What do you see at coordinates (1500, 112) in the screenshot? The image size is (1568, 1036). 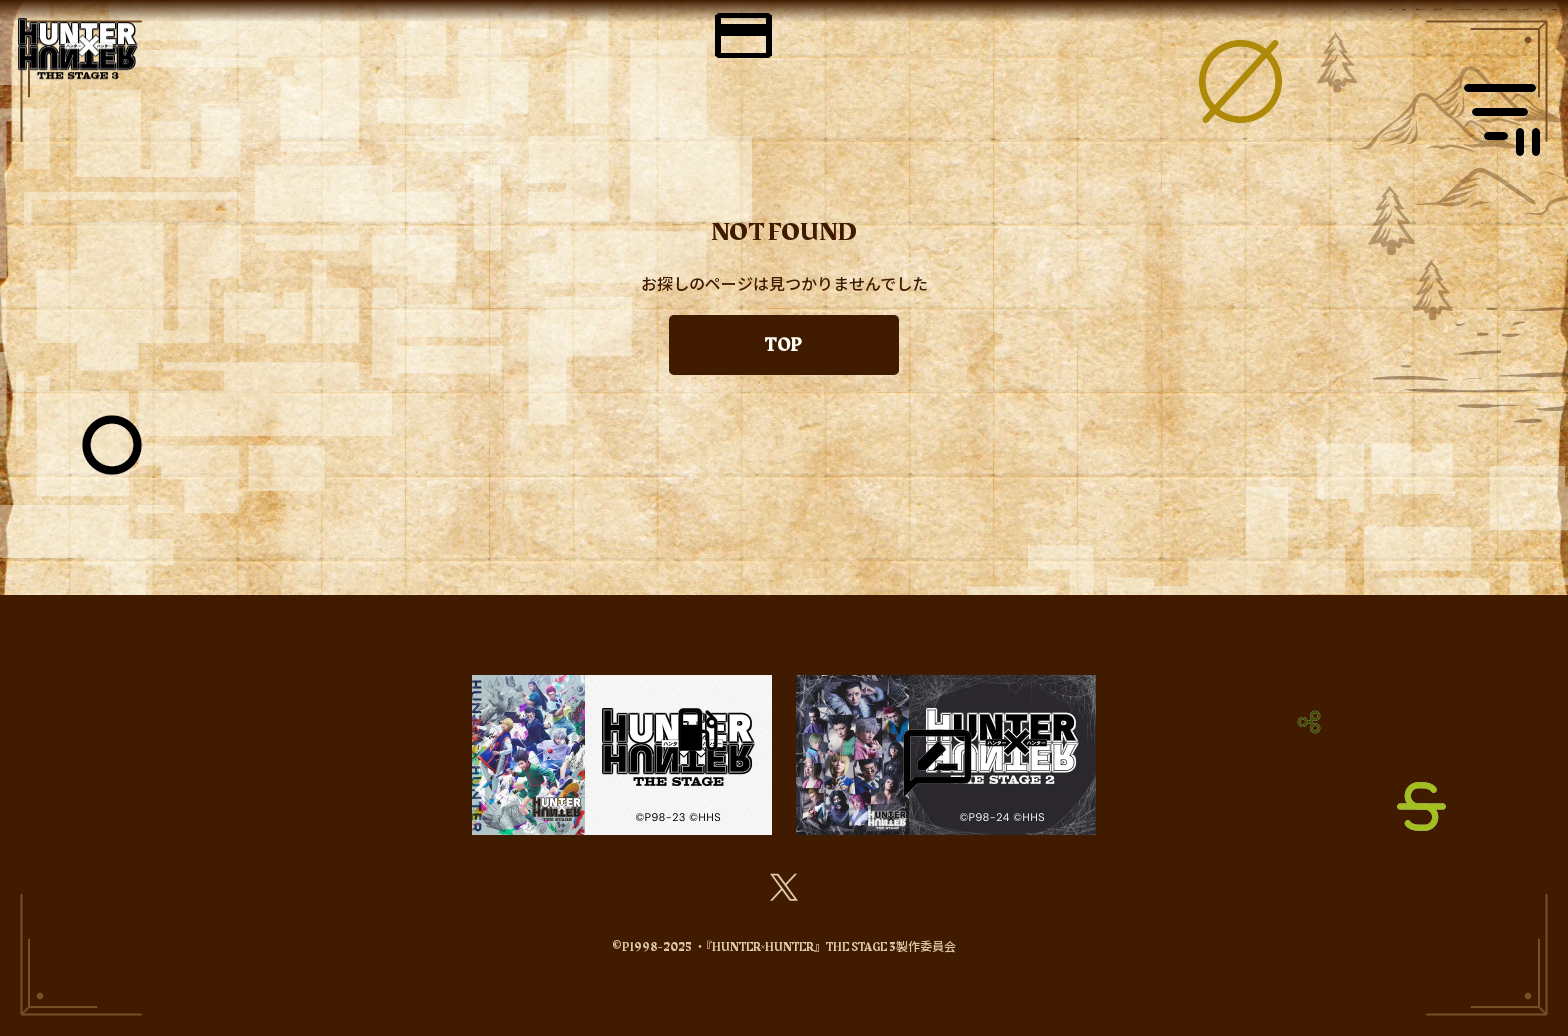 I see `pause active filter operation` at bounding box center [1500, 112].